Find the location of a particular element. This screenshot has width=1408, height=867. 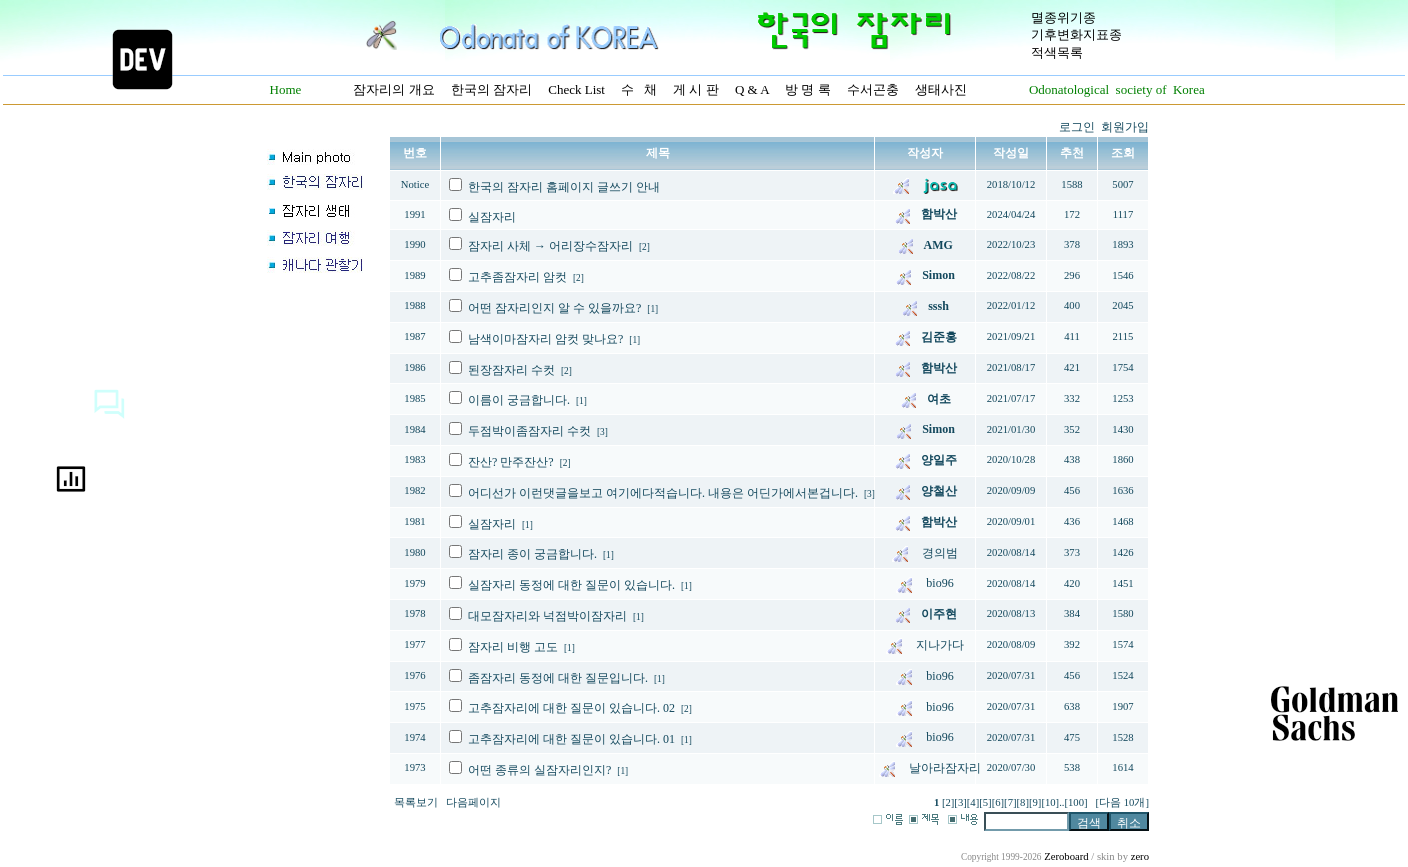

view analytics dashboard is located at coordinates (71, 479).